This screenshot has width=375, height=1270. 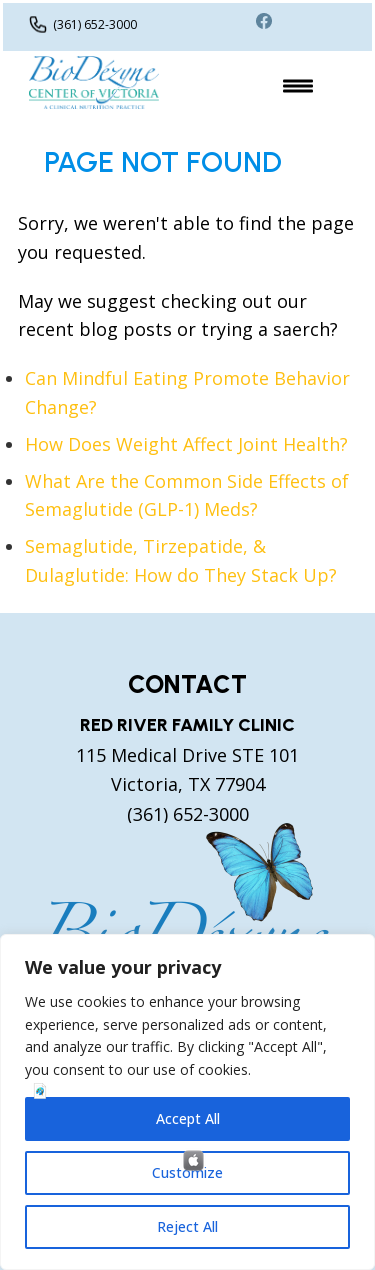 I want to click on access Apple ID account settings, so click(x=193, y=1160).